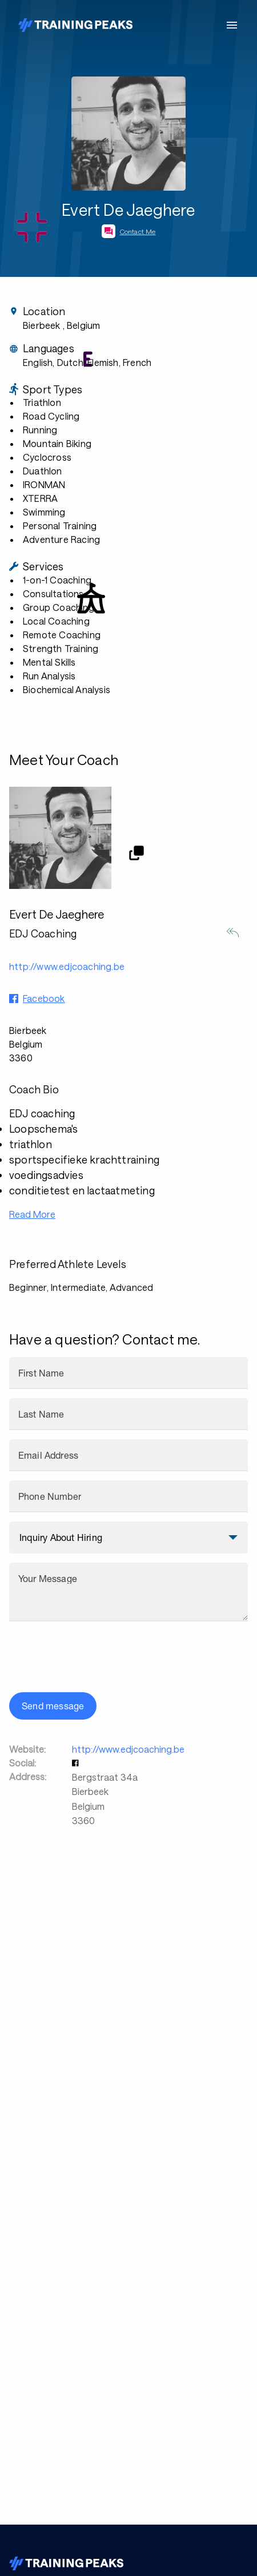 The image size is (257, 2576). I want to click on view circus or entertainment venues, so click(91, 598).